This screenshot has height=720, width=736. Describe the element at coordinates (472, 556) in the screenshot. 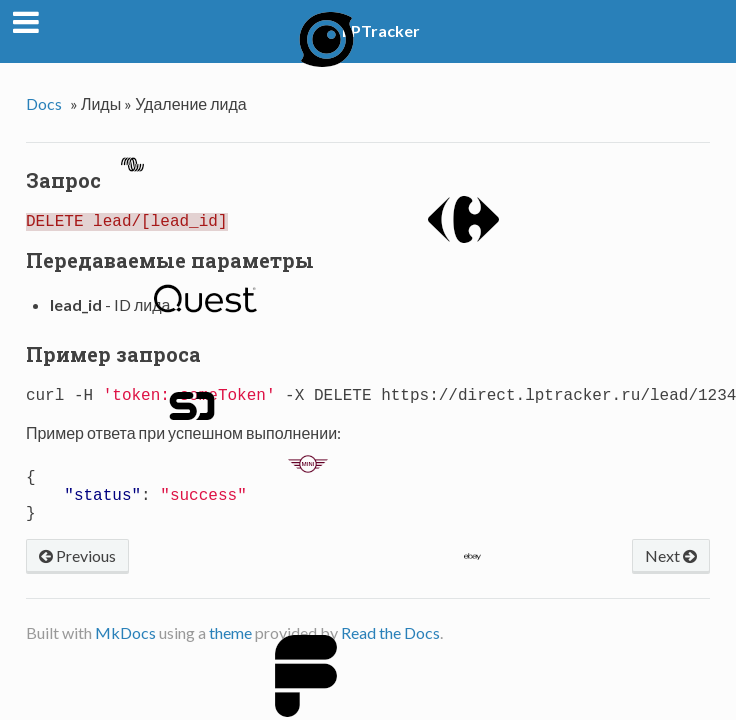

I see `open the ebay app or website` at that location.